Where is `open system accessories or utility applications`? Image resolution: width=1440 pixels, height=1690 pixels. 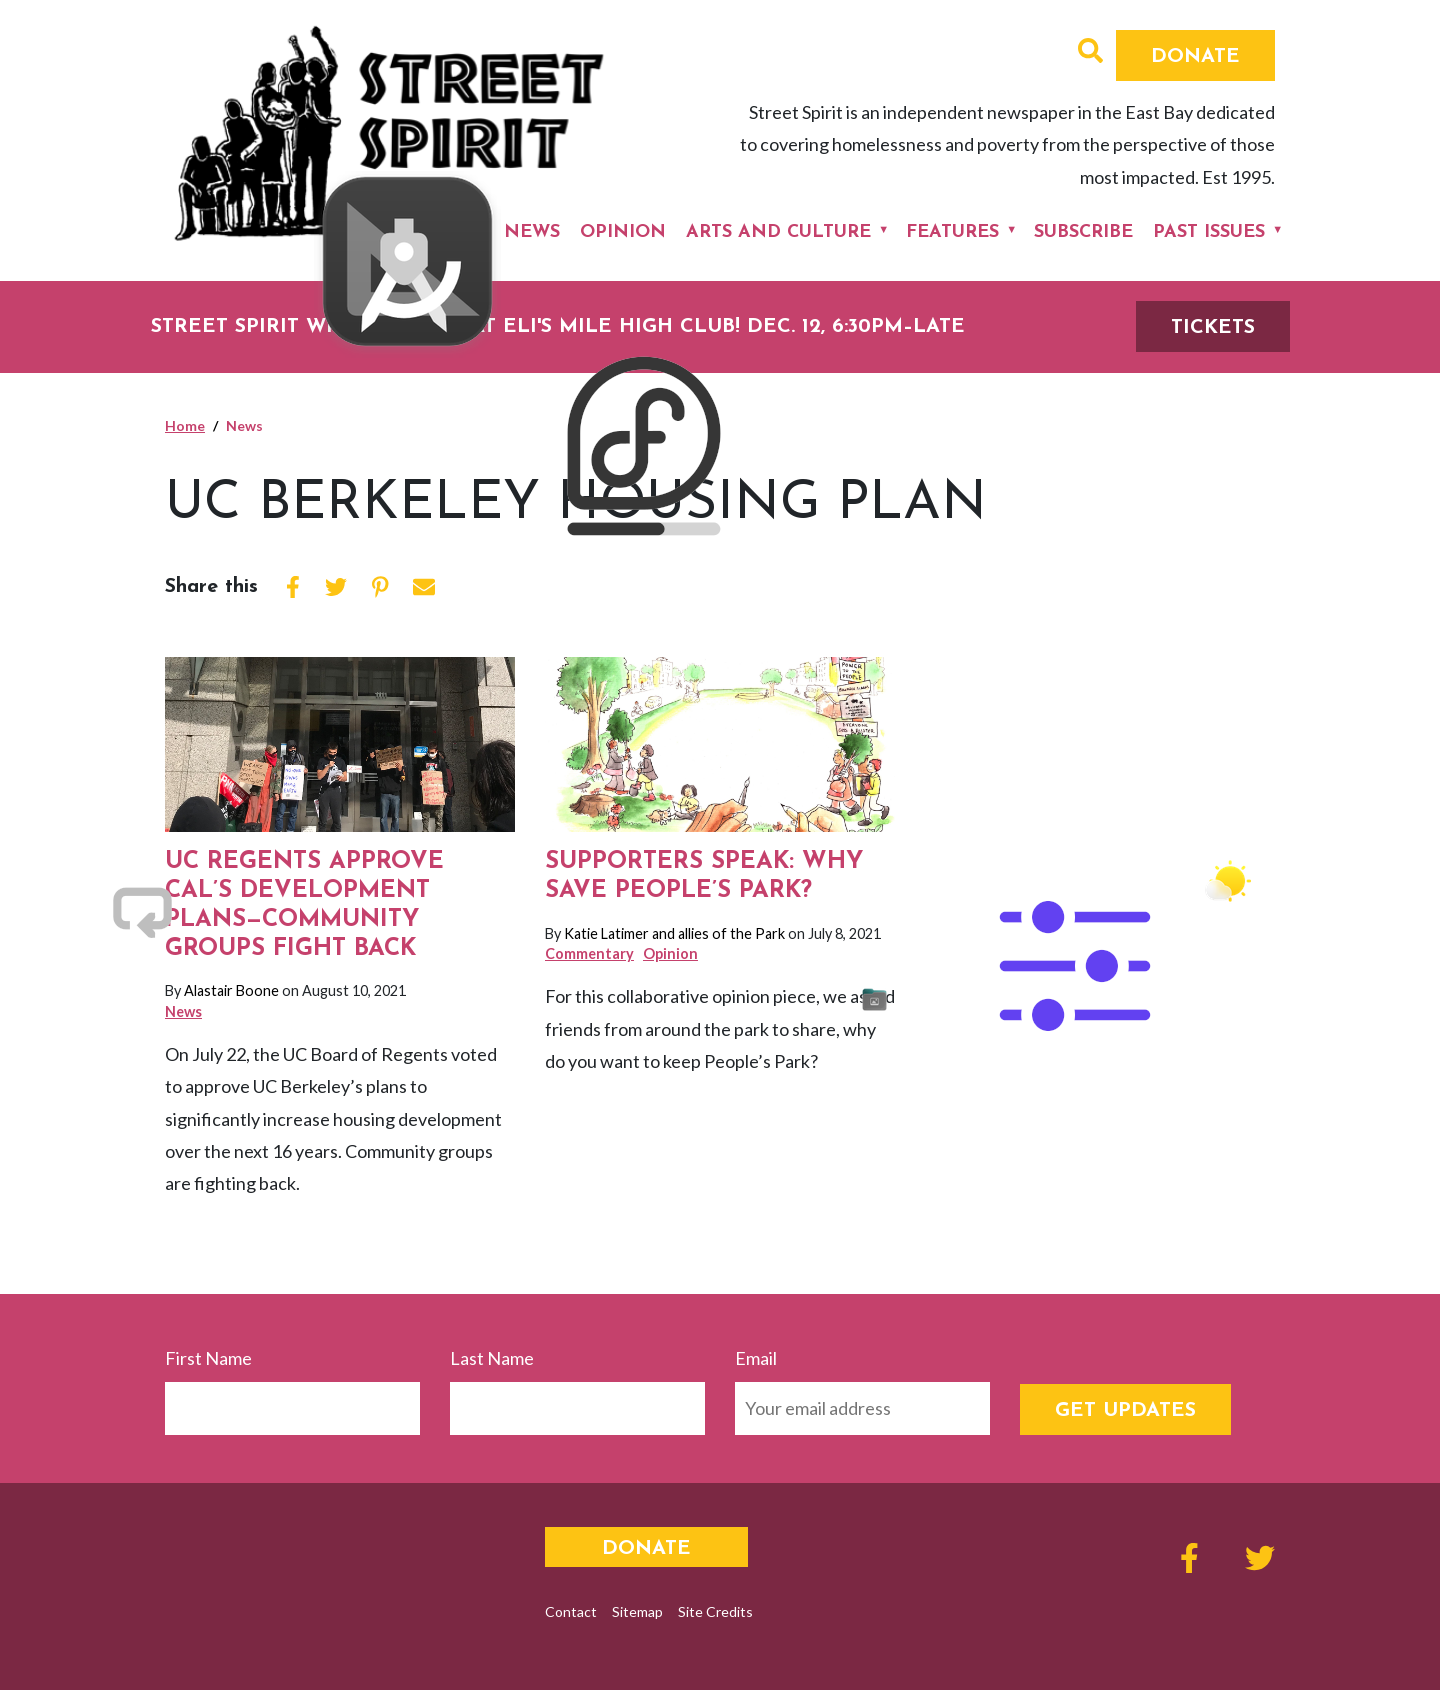 open system accessories or utility applications is located at coordinates (407, 264).